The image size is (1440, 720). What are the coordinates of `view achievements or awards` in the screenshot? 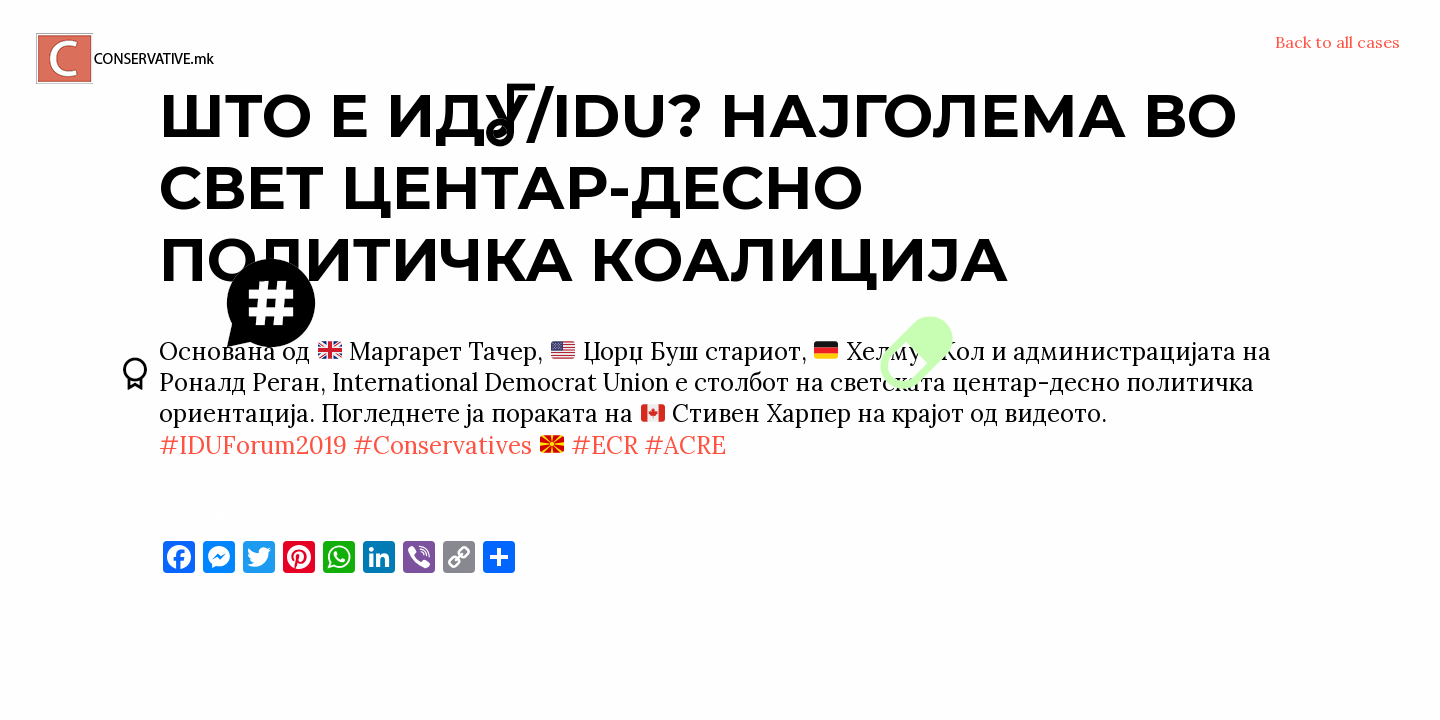 It's located at (135, 374).